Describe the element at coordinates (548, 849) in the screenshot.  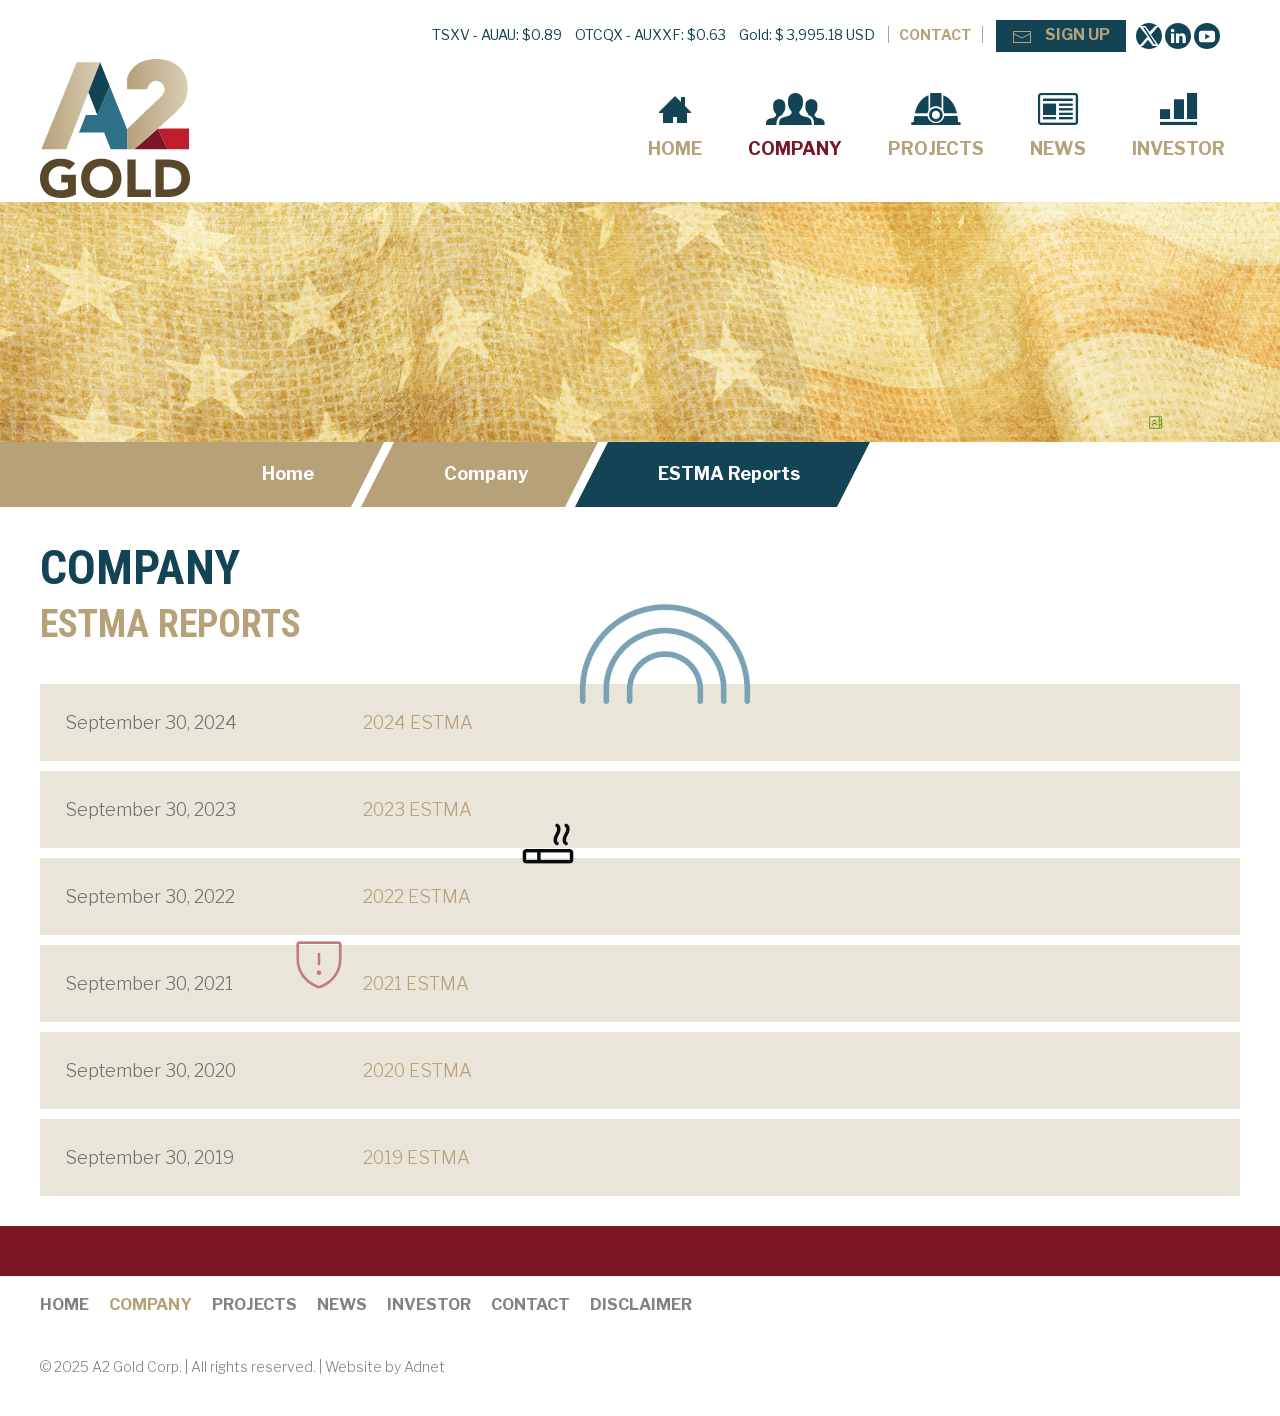
I see `indicates a designated smoking area` at that location.